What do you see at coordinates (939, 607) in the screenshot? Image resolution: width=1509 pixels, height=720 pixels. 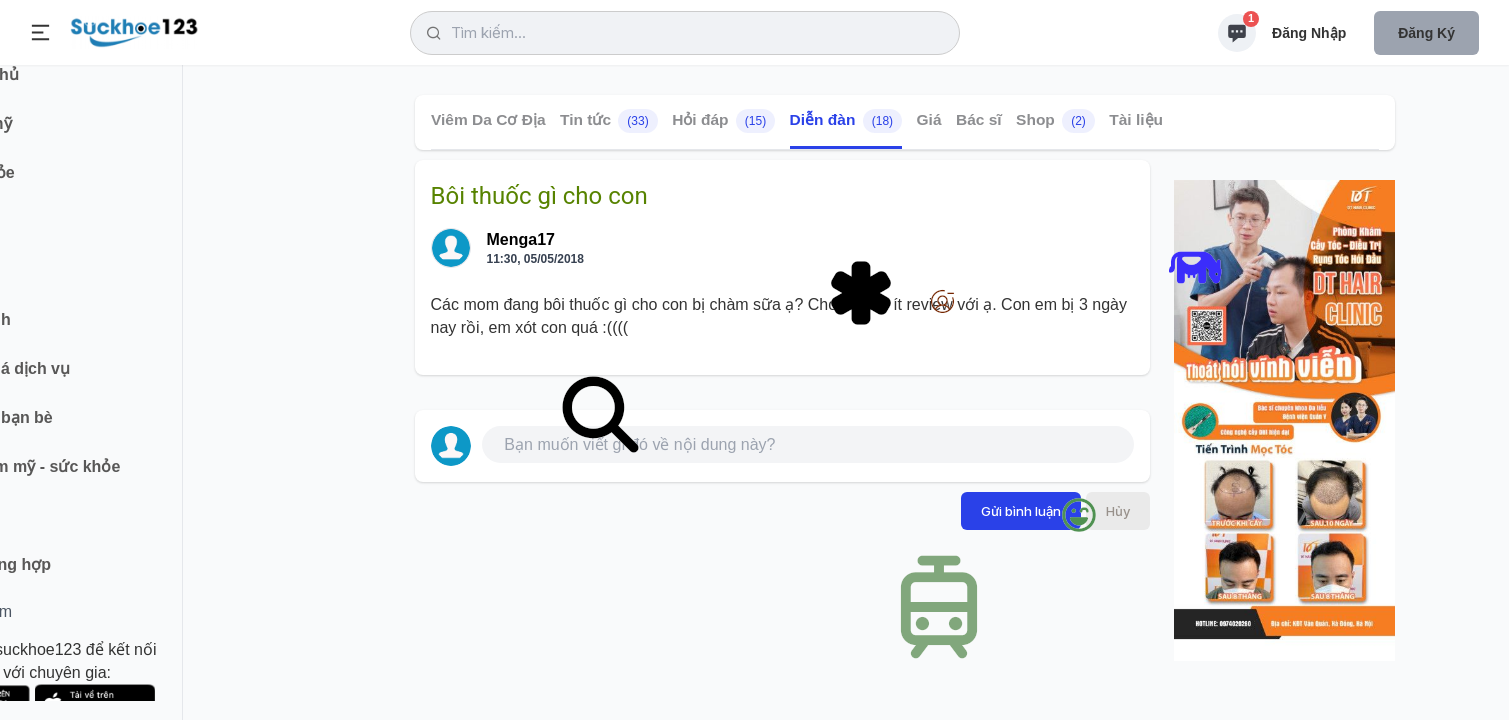 I see `view tram or light rail transit options` at bounding box center [939, 607].